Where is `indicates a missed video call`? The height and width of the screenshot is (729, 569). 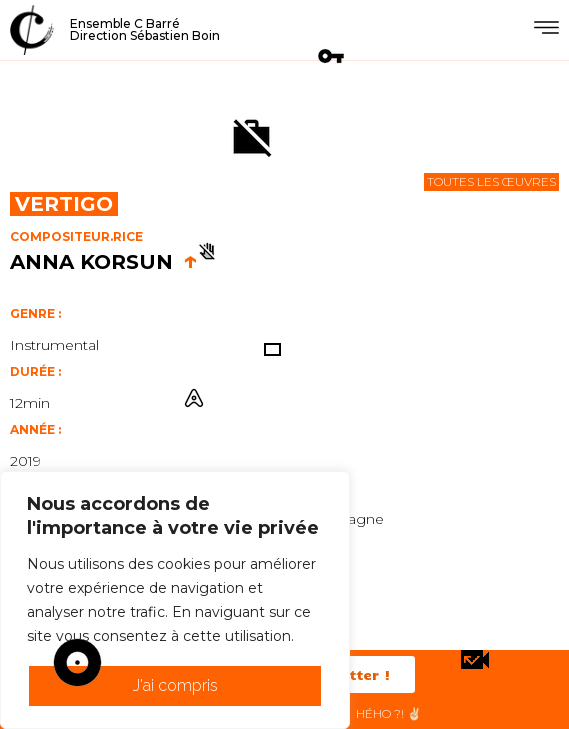
indicates a missed video call is located at coordinates (475, 660).